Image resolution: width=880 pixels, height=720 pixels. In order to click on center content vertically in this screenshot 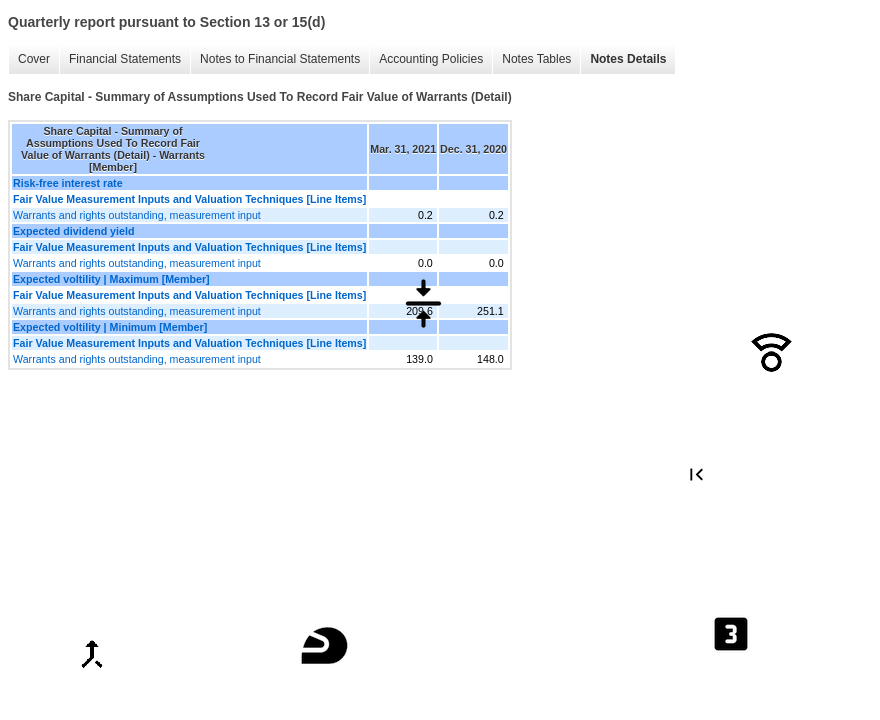, I will do `click(423, 303)`.